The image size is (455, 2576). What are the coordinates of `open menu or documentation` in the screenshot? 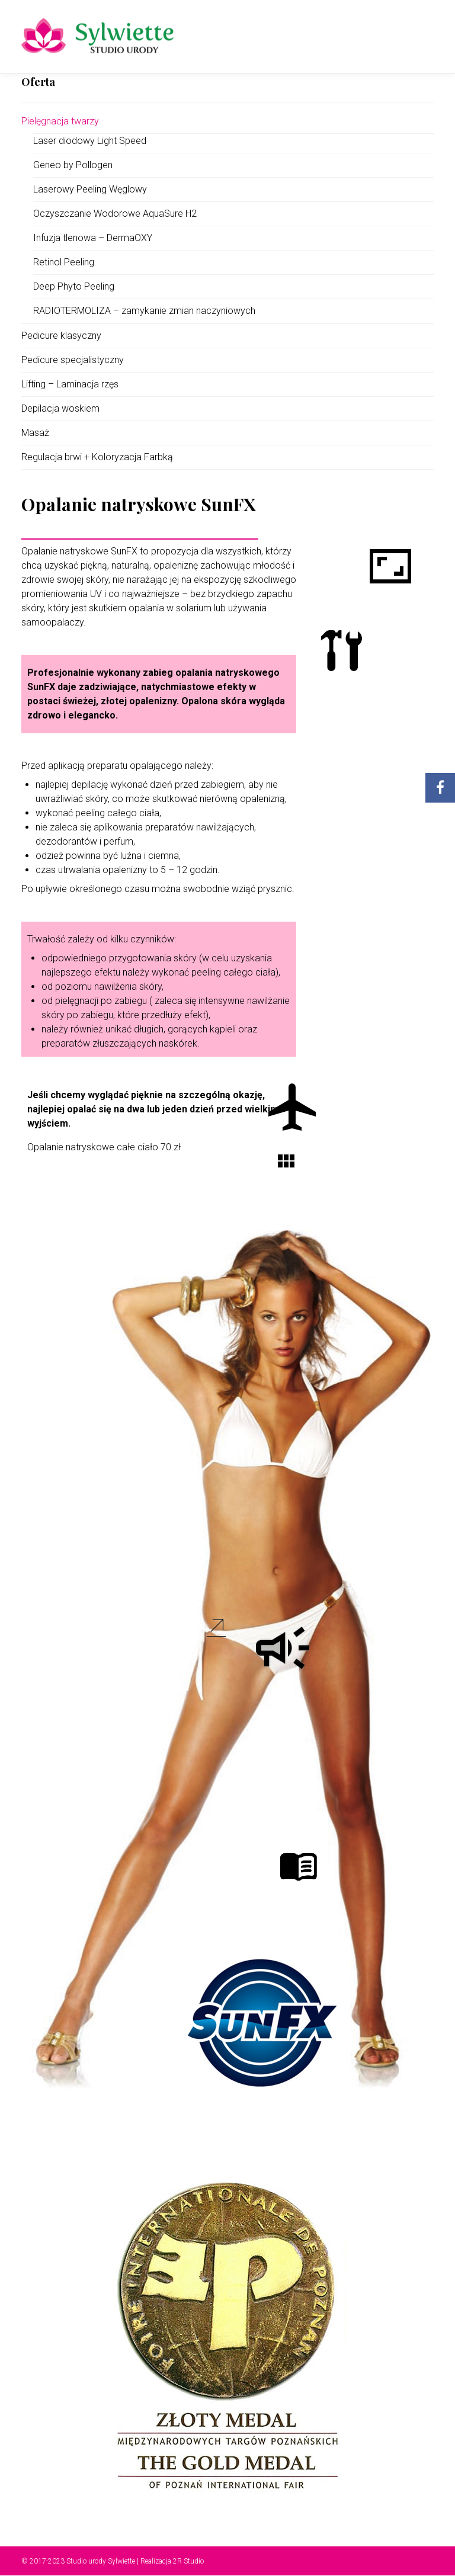 It's located at (299, 1865).